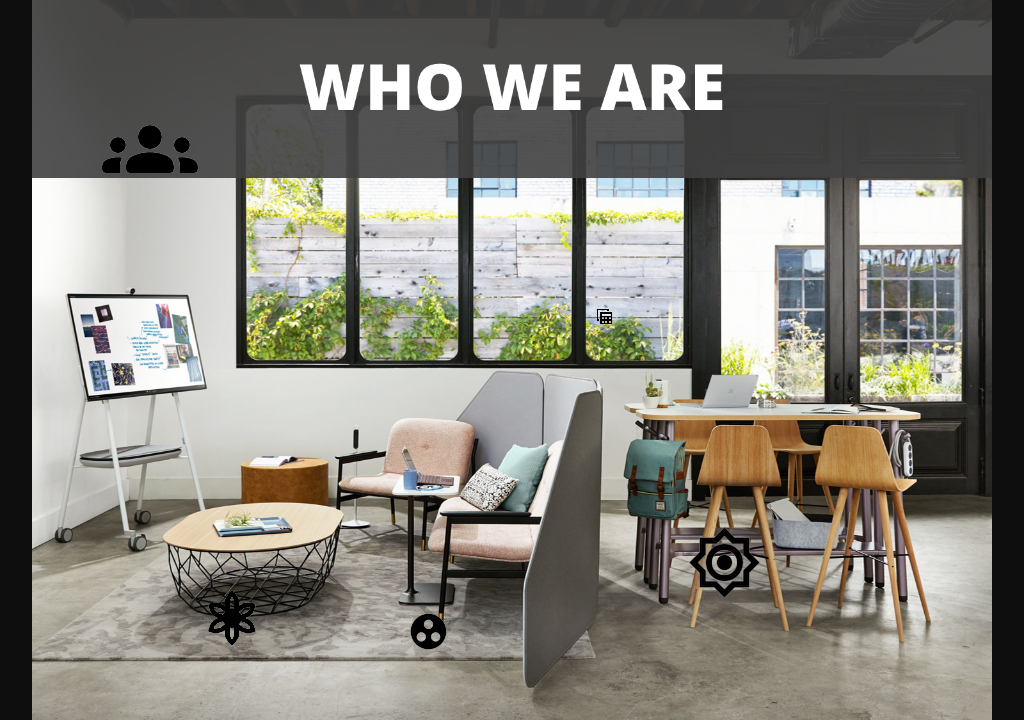 The height and width of the screenshot is (720, 1024). What do you see at coordinates (724, 562) in the screenshot?
I see `increase screen brightness` at bounding box center [724, 562].